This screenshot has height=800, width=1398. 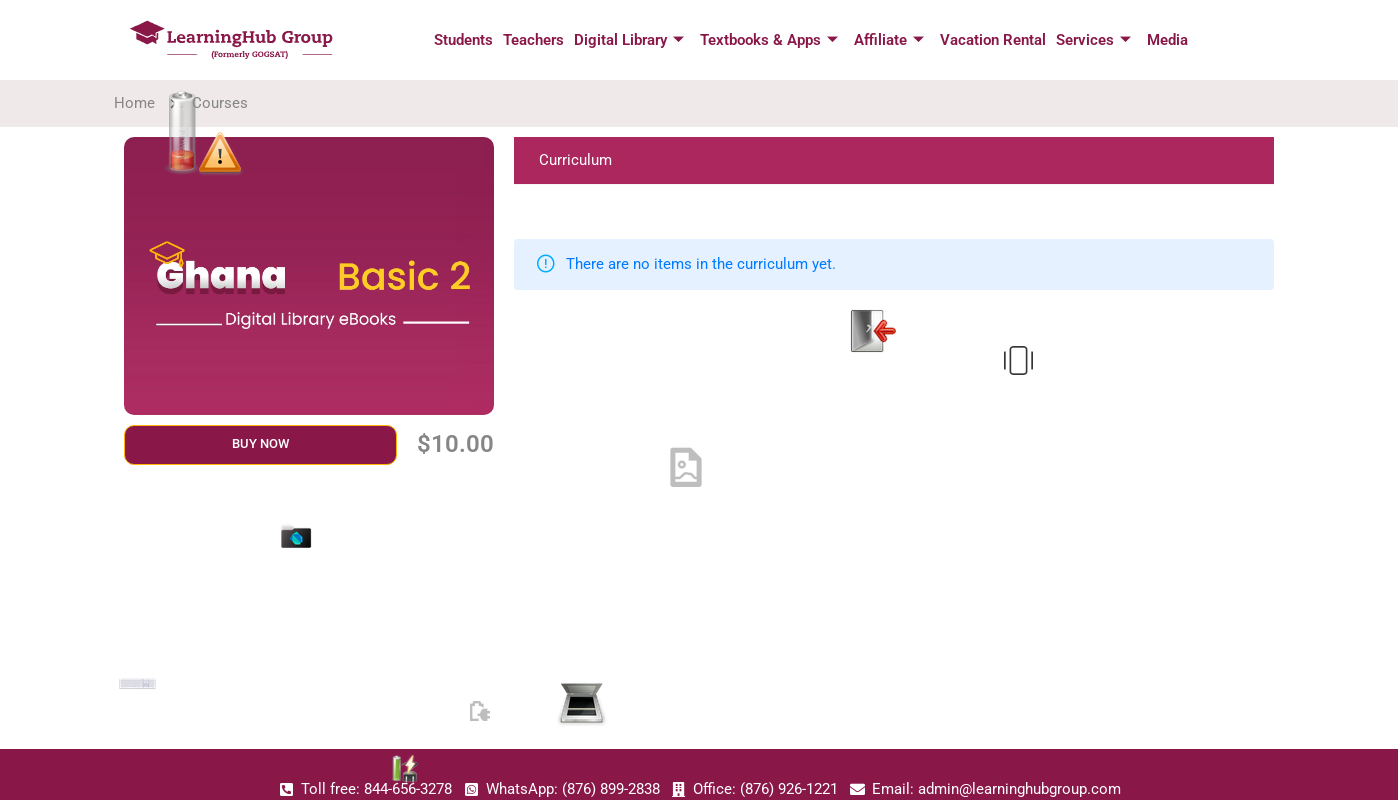 I want to click on access power management settings, so click(x=480, y=711).